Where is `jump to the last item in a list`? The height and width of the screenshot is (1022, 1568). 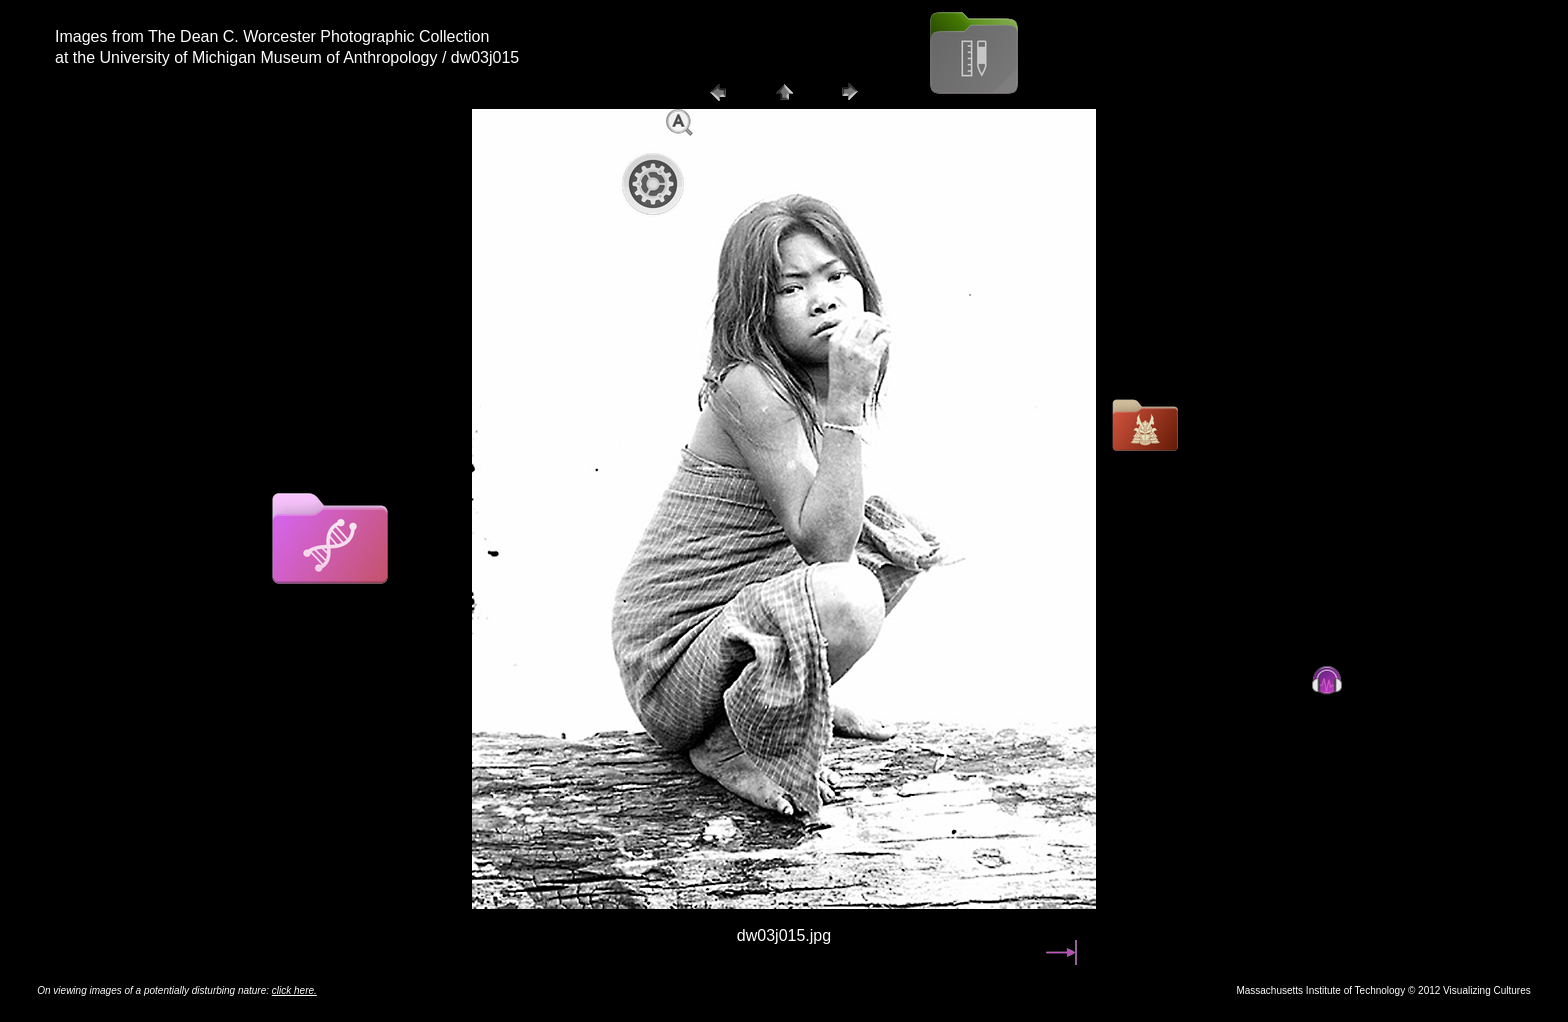 jump to the last item in a list is located at coordinates (1061, 952).